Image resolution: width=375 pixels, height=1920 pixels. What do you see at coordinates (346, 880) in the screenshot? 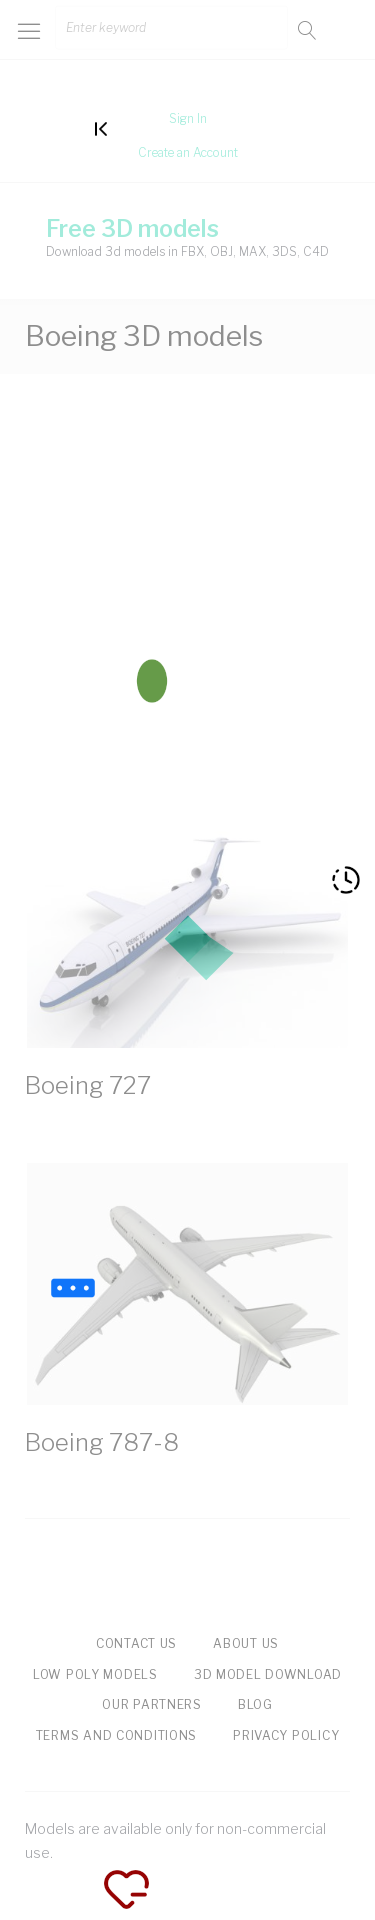
I see `indicates expiring or temporary content` at bounding box center [346, 880].